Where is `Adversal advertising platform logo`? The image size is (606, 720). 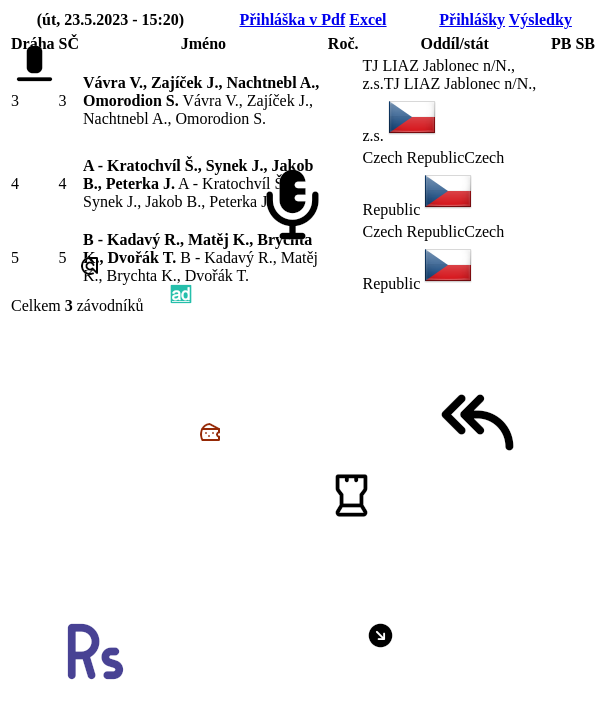
Adversal advertising platform logo is located at coordinates (181, 294).